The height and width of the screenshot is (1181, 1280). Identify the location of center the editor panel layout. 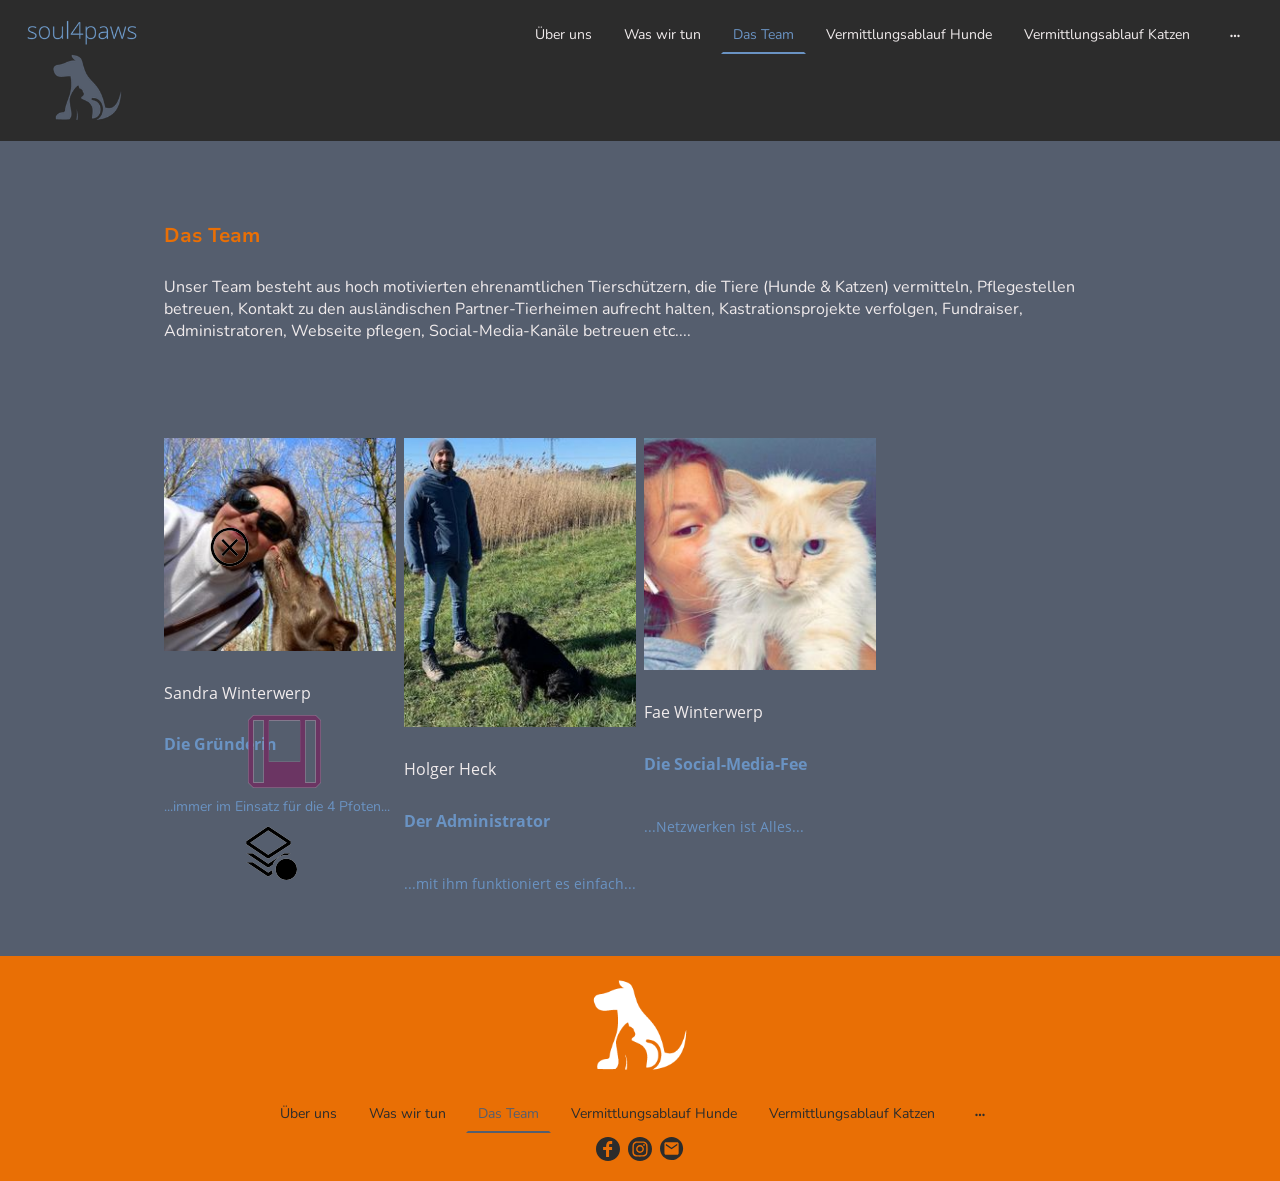
(284, 751).